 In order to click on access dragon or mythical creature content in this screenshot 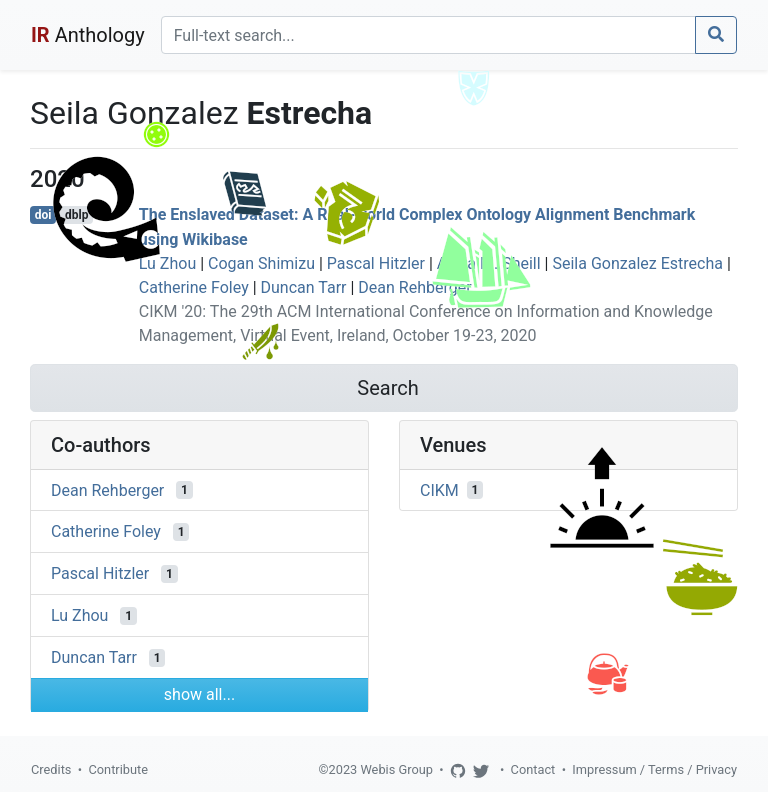, I will do `click(106, 210)`.